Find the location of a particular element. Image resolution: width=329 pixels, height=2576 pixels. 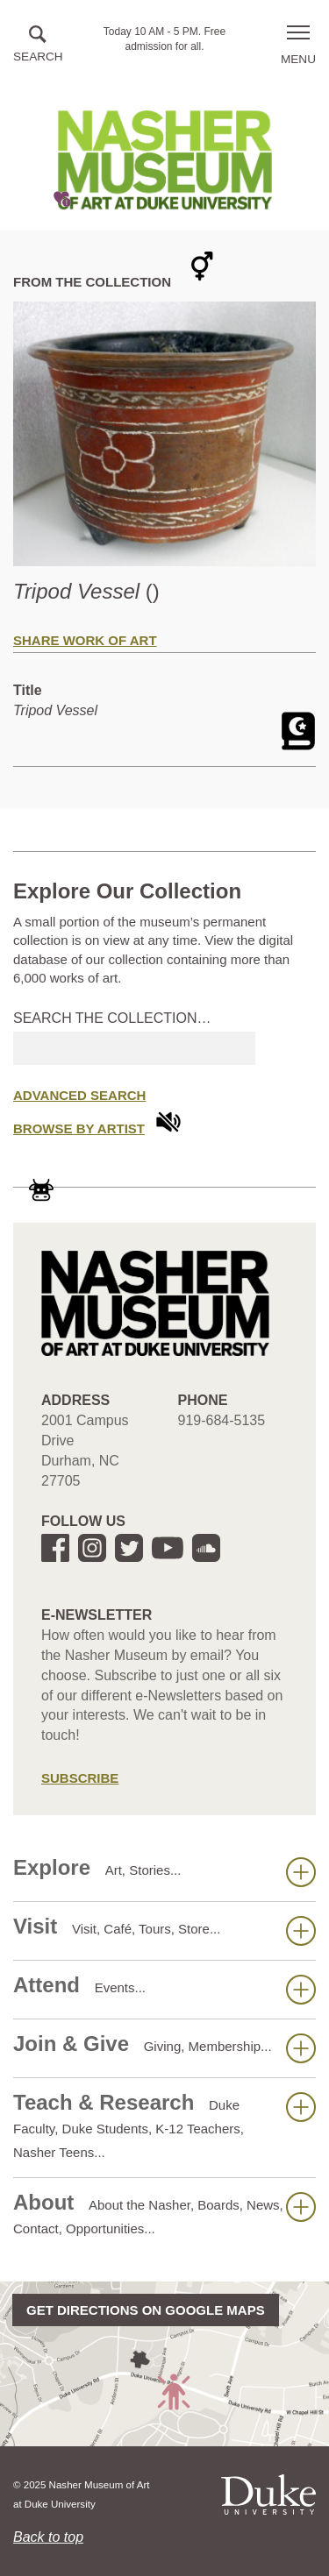

indicates dairy or farm-related content is located at coordinates (41, 1190).